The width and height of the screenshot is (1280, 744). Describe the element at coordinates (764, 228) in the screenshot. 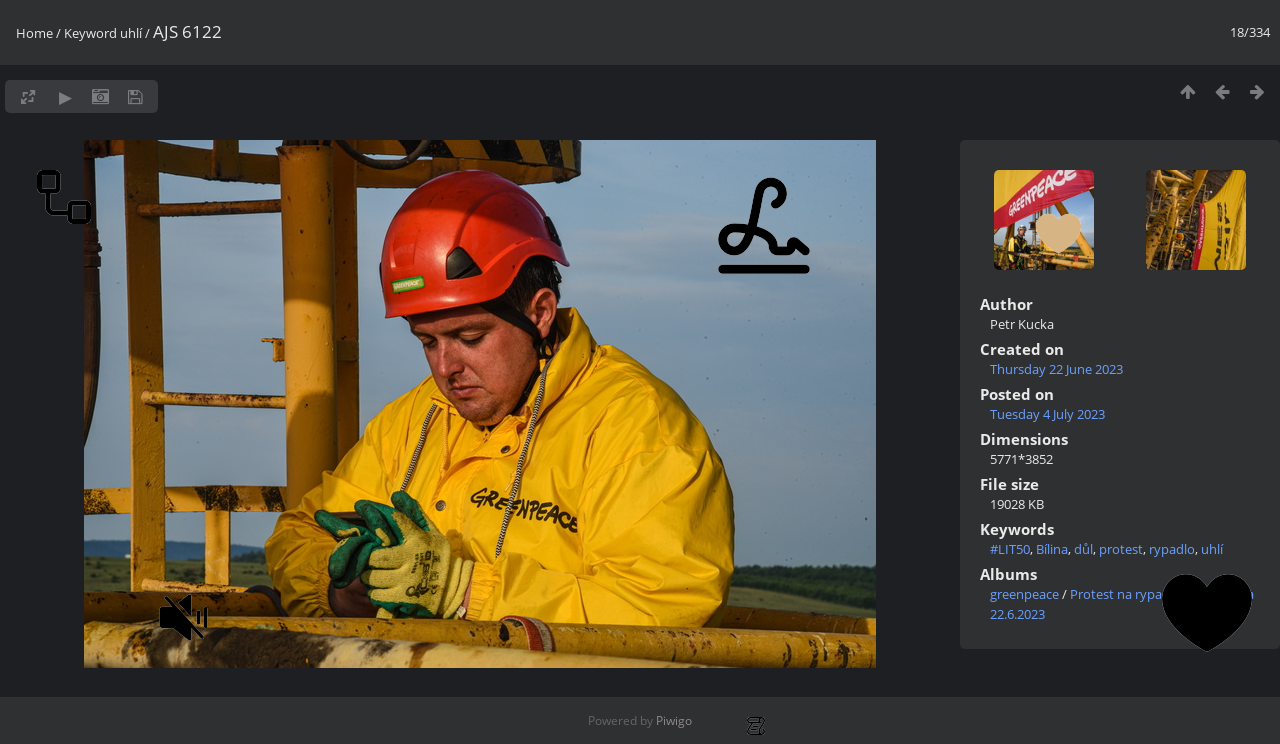

I see `add your signature to a document` at that location.